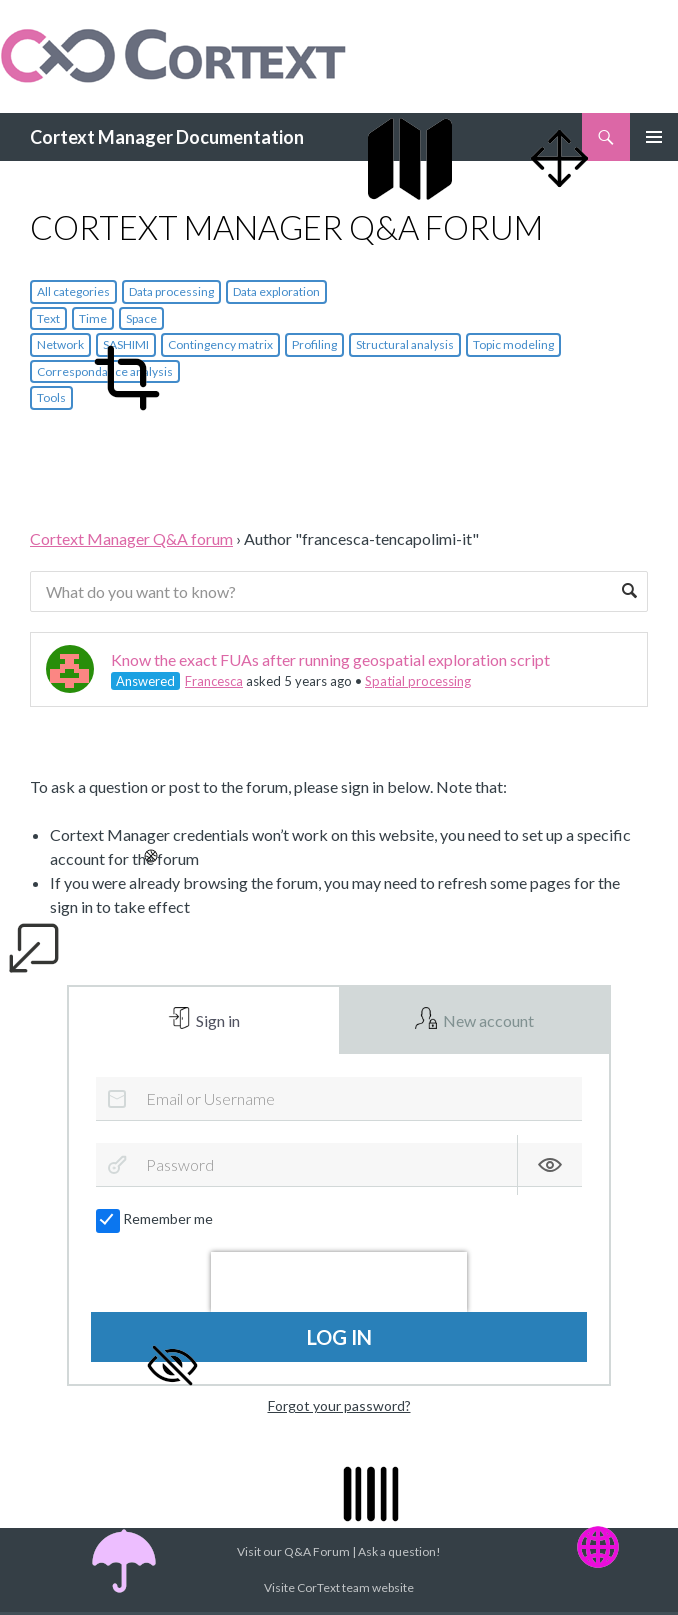 This screenshot has height=1615, width=678. Describe the element at coordinates (410, 159) in the screenshot. I see `open the map view` at that location.